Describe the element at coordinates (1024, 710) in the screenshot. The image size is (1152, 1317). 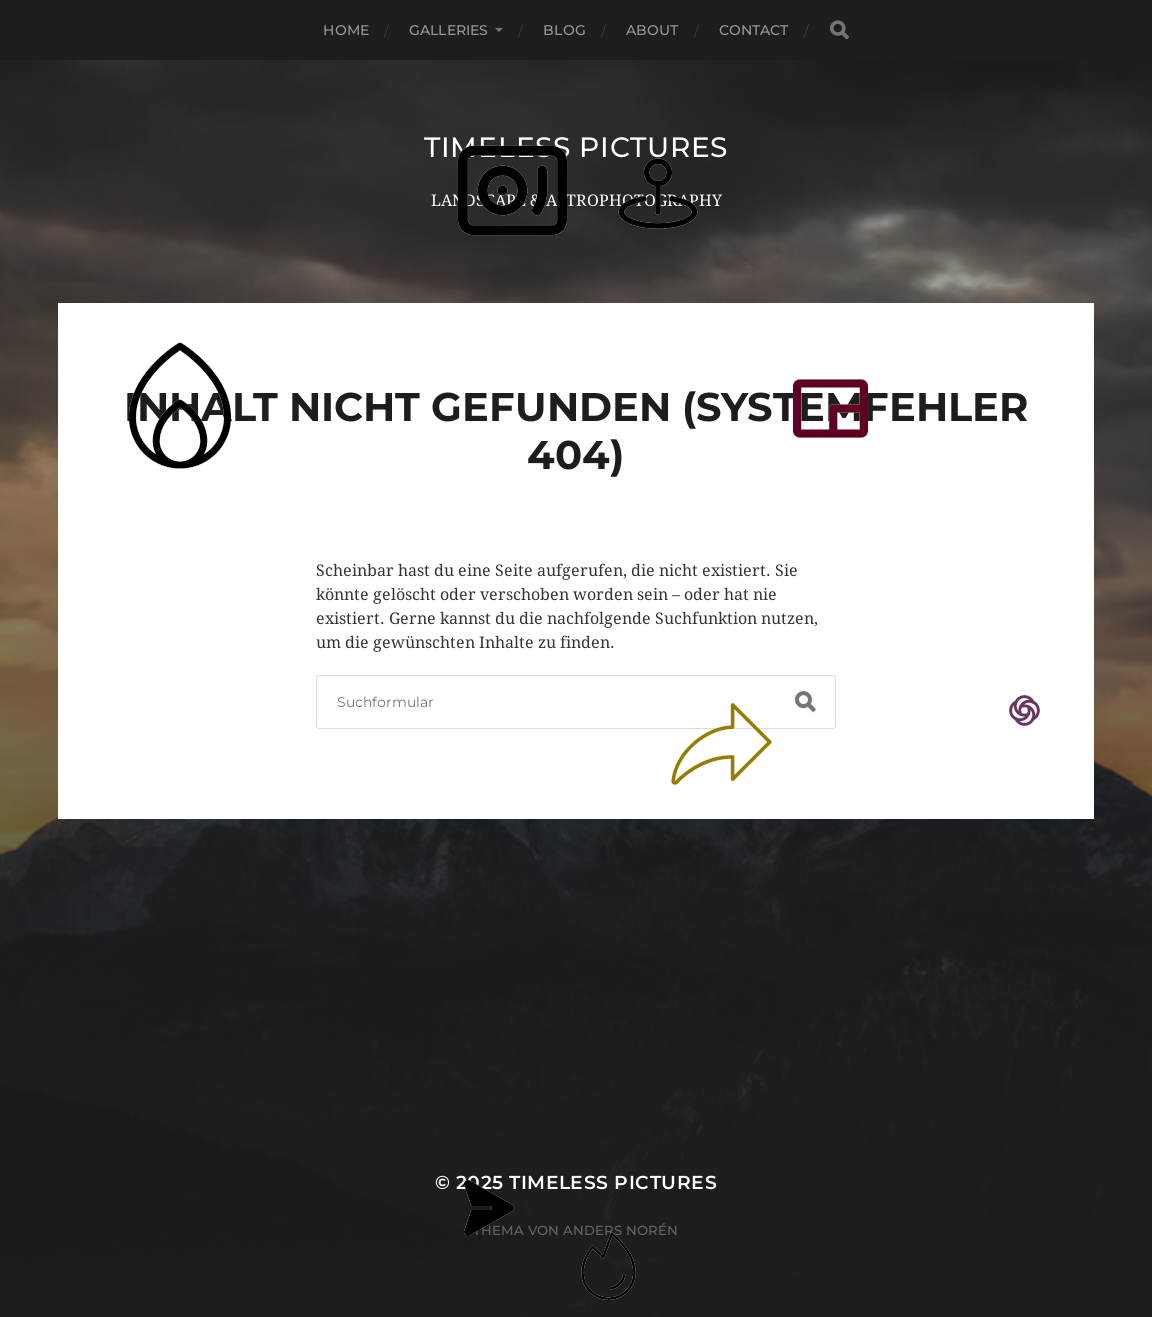
I see `open loom video recording app` at that location.